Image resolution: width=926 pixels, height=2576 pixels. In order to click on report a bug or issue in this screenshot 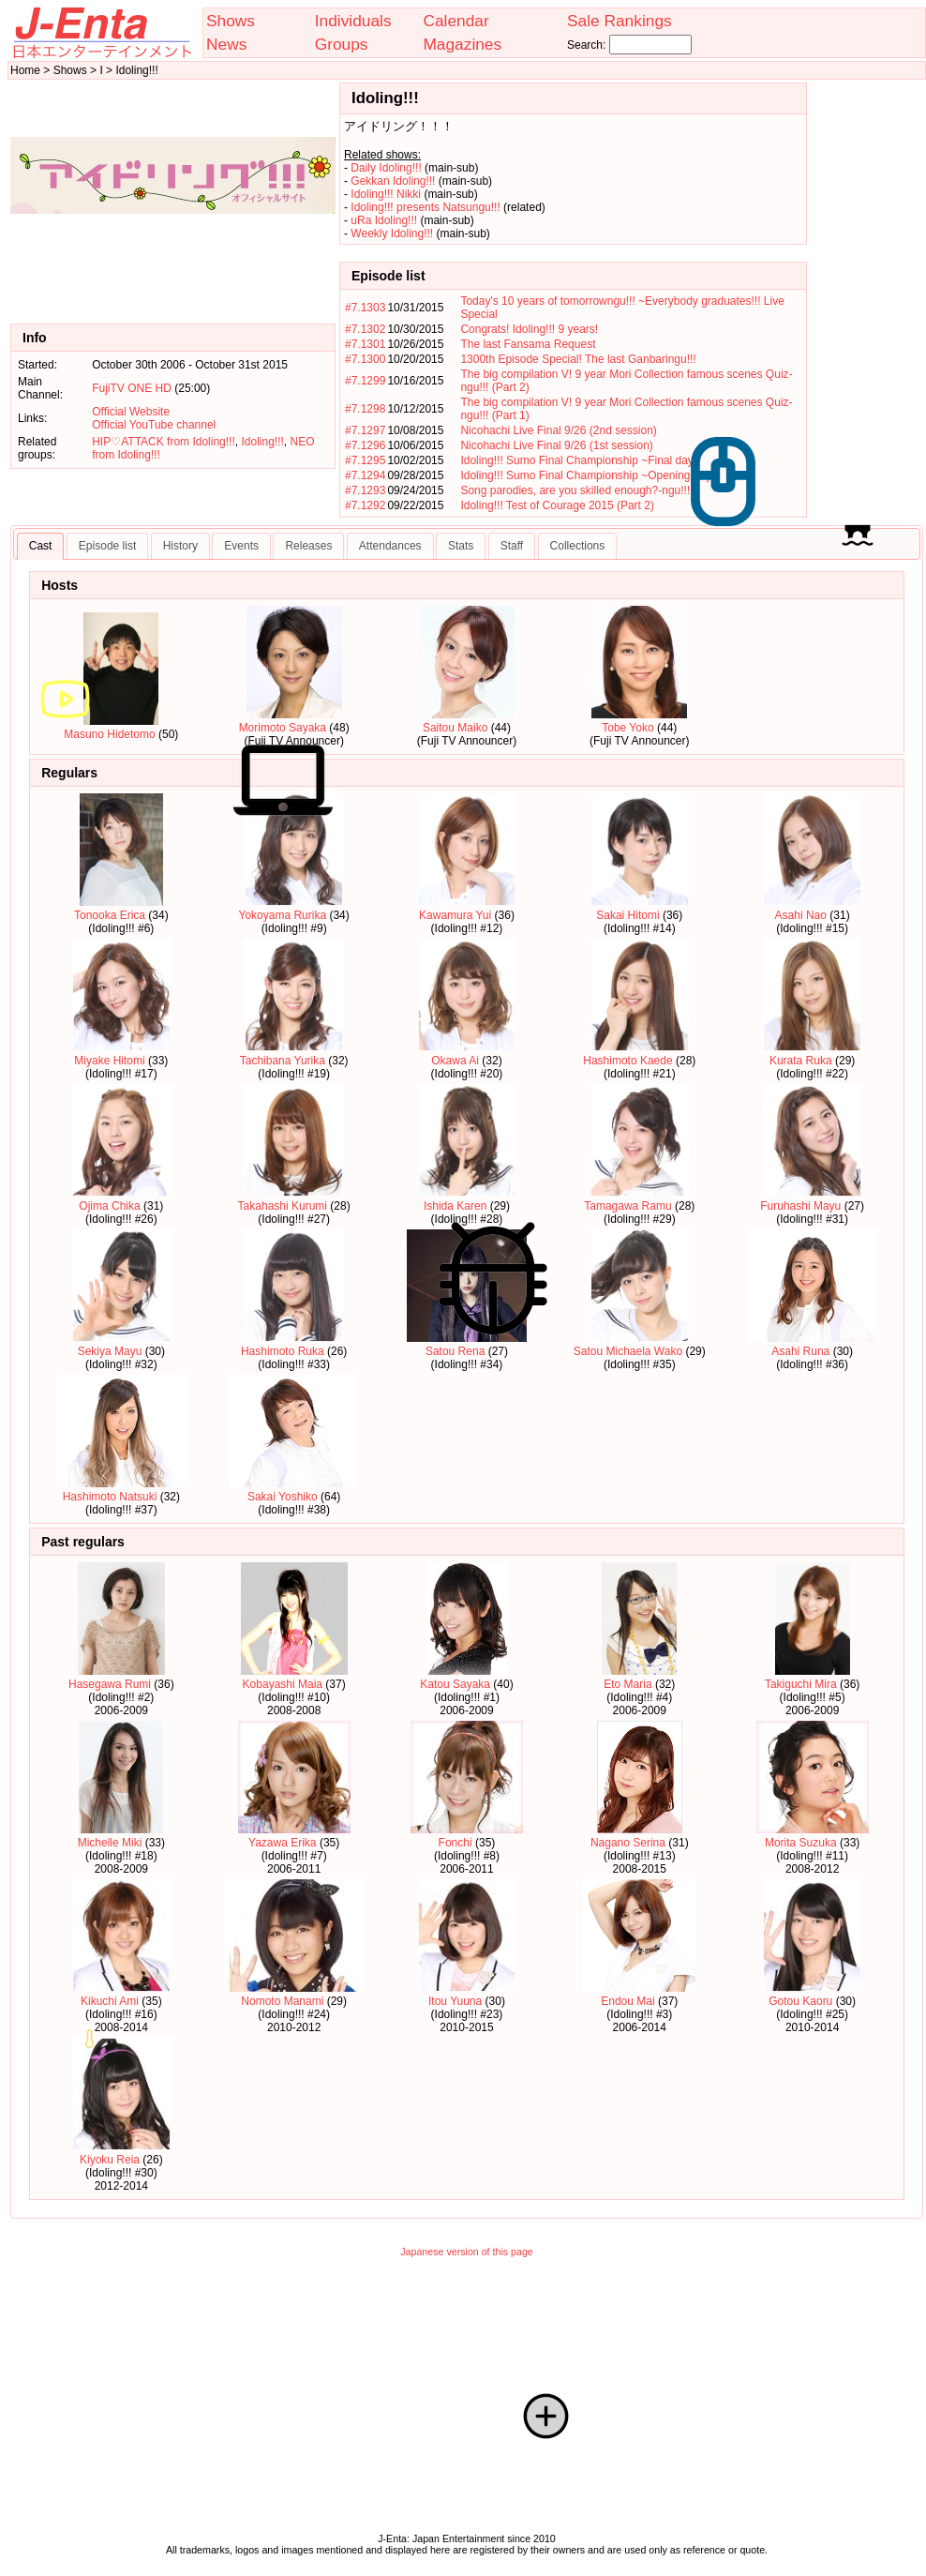, I will do `click(493, 1276)`.